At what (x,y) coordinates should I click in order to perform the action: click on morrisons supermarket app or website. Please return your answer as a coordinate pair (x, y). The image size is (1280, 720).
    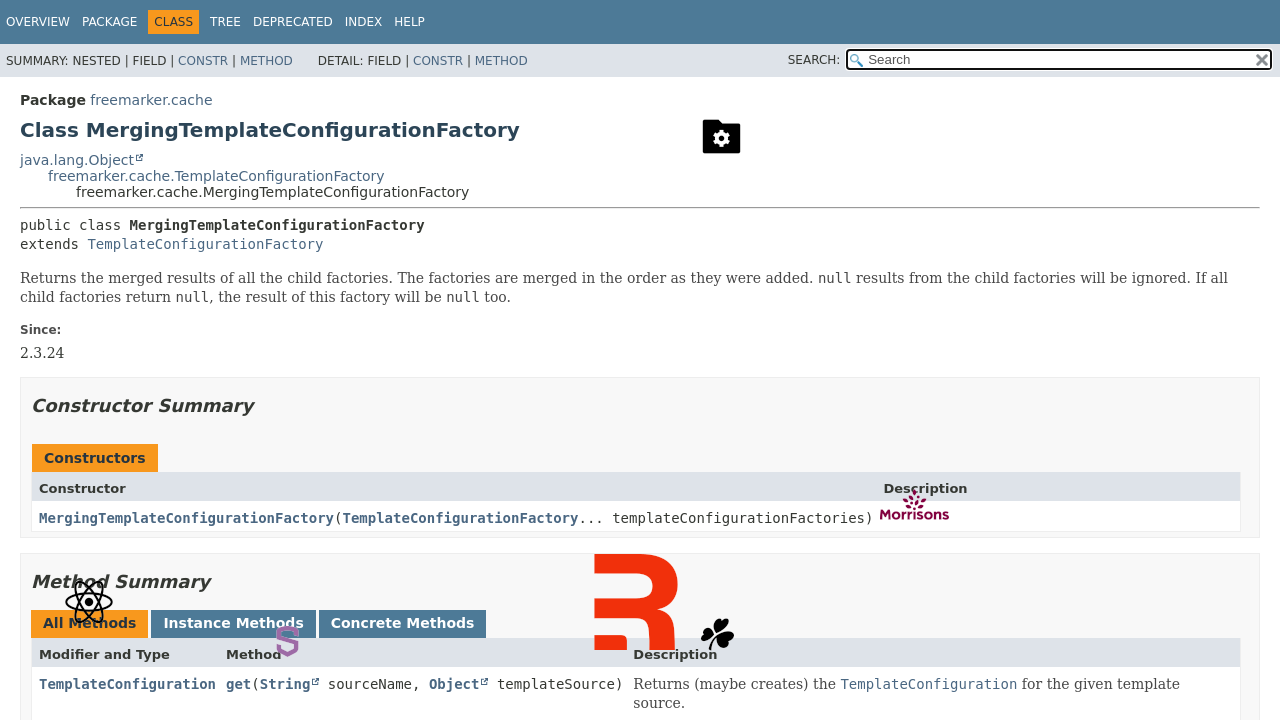
    Looking at the image, I should click on (914, 504).